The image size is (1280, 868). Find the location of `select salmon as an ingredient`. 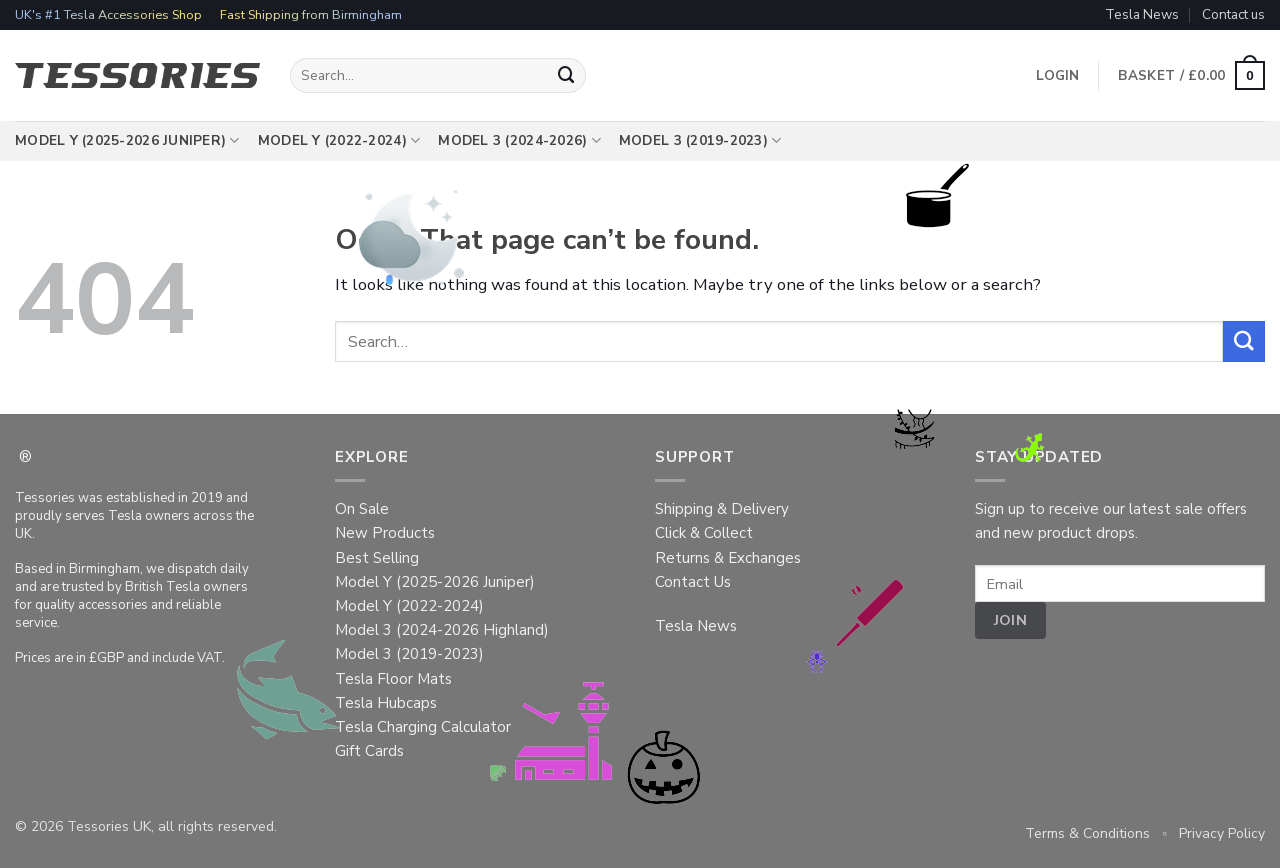

select salmon as an ingredient is located at coordinates (288, 689).